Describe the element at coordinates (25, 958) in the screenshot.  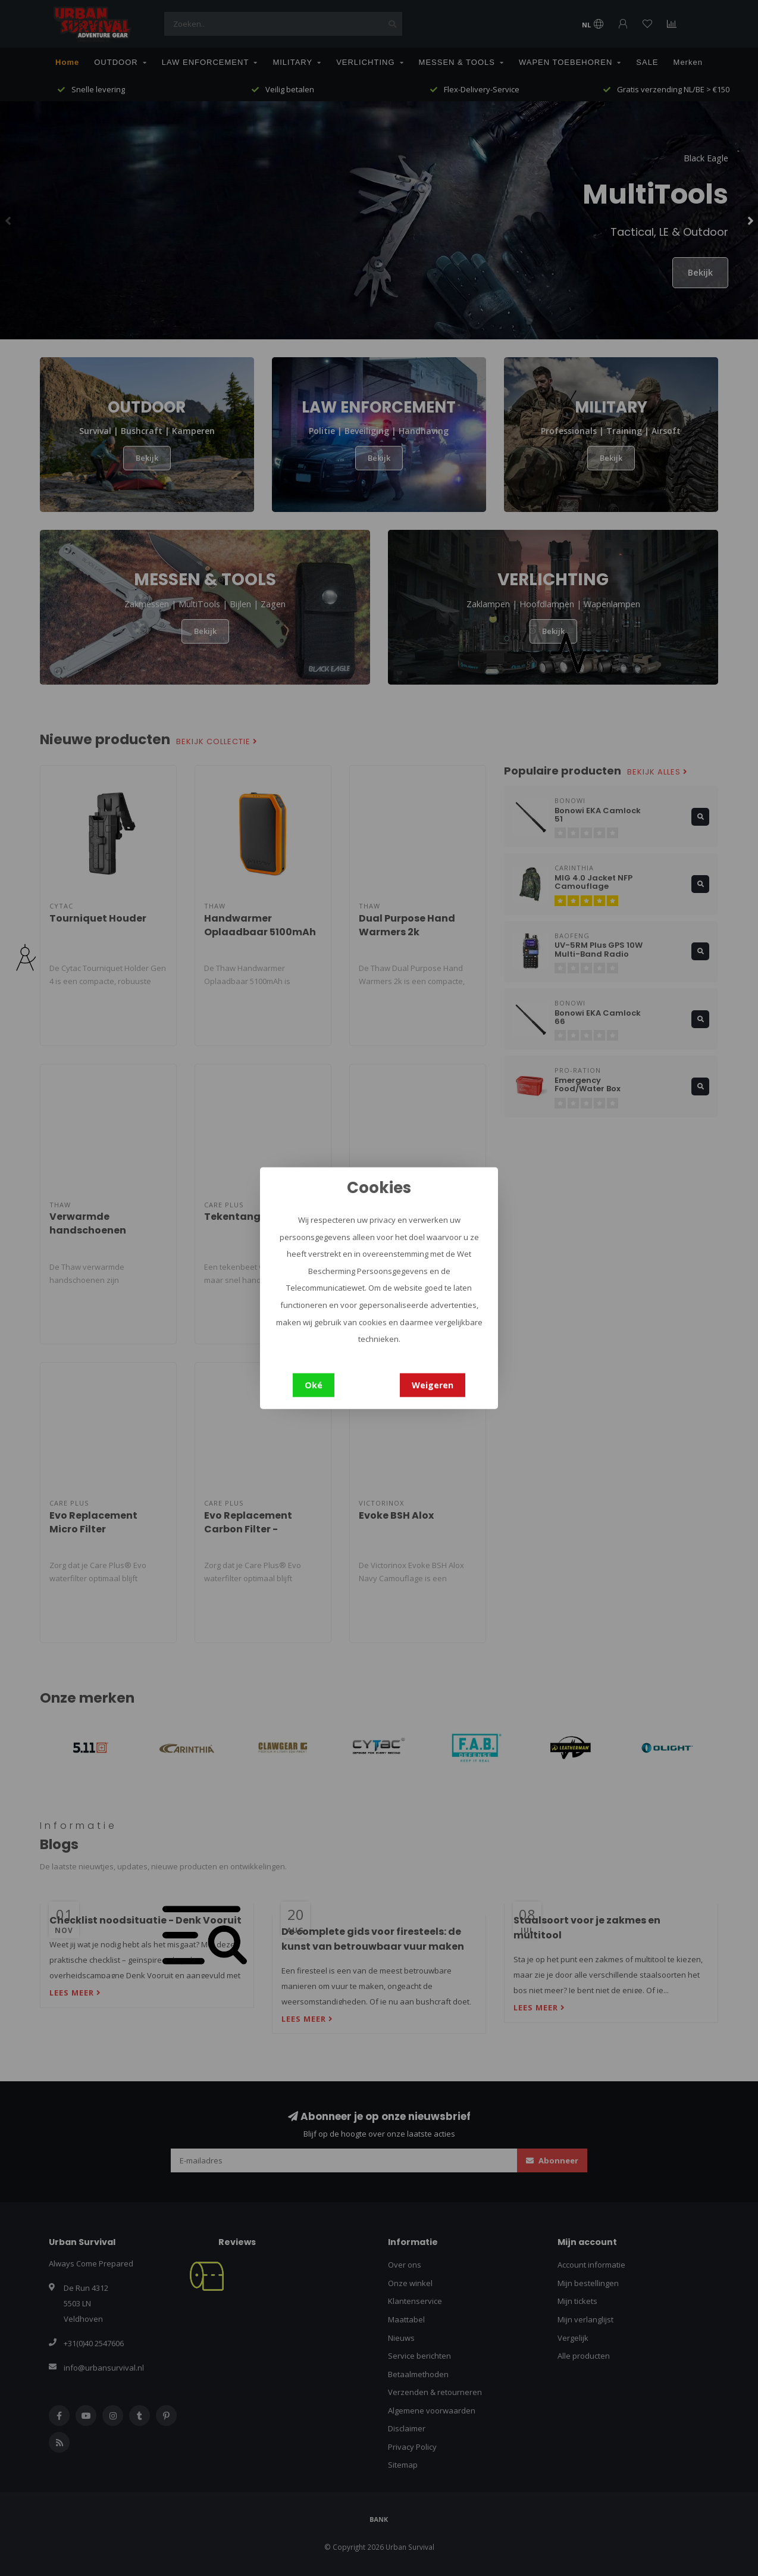
I see `access drawing or drafting tools` at that location.